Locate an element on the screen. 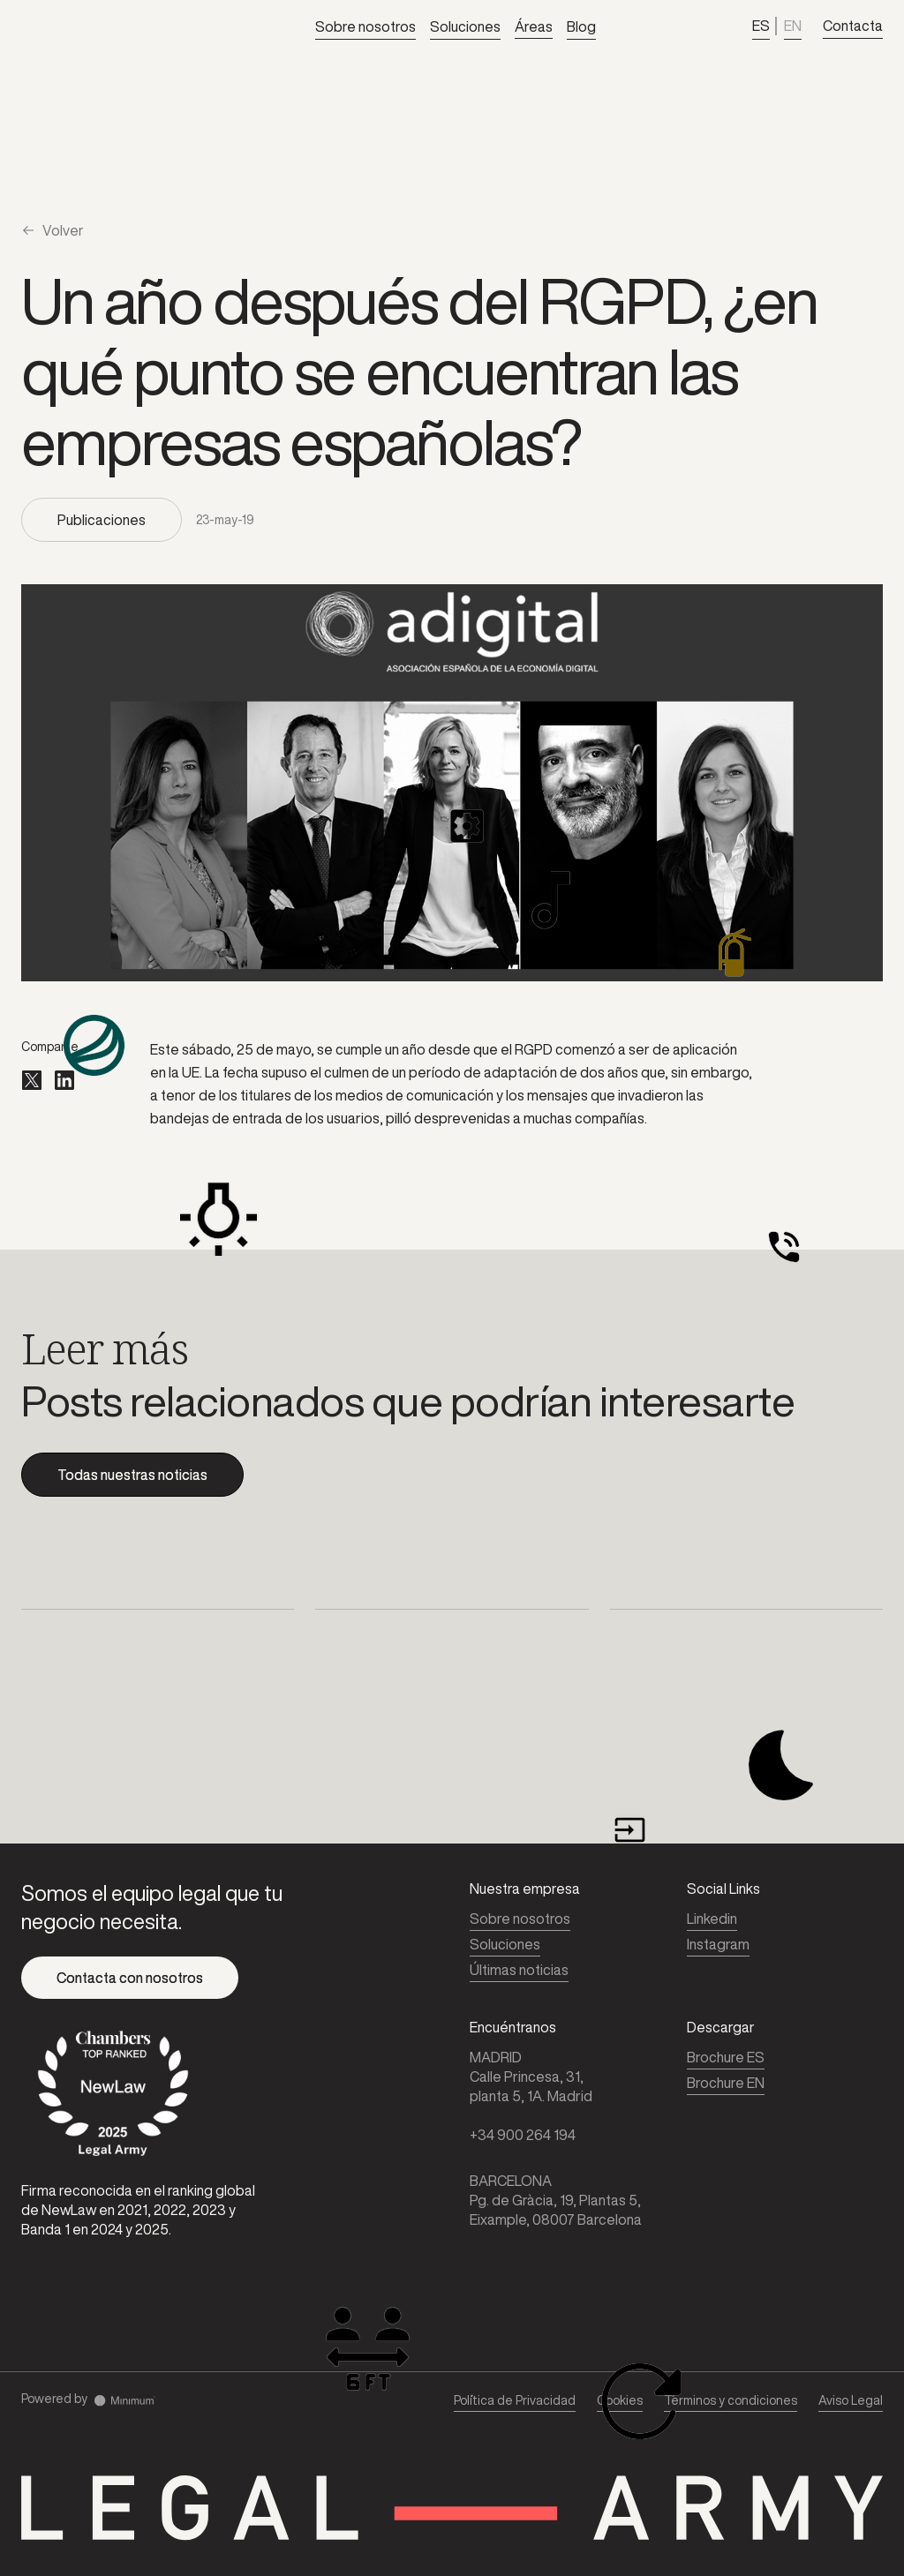  indicates social distancing requirement of 6 feet is located at coordinates (367, 2348).